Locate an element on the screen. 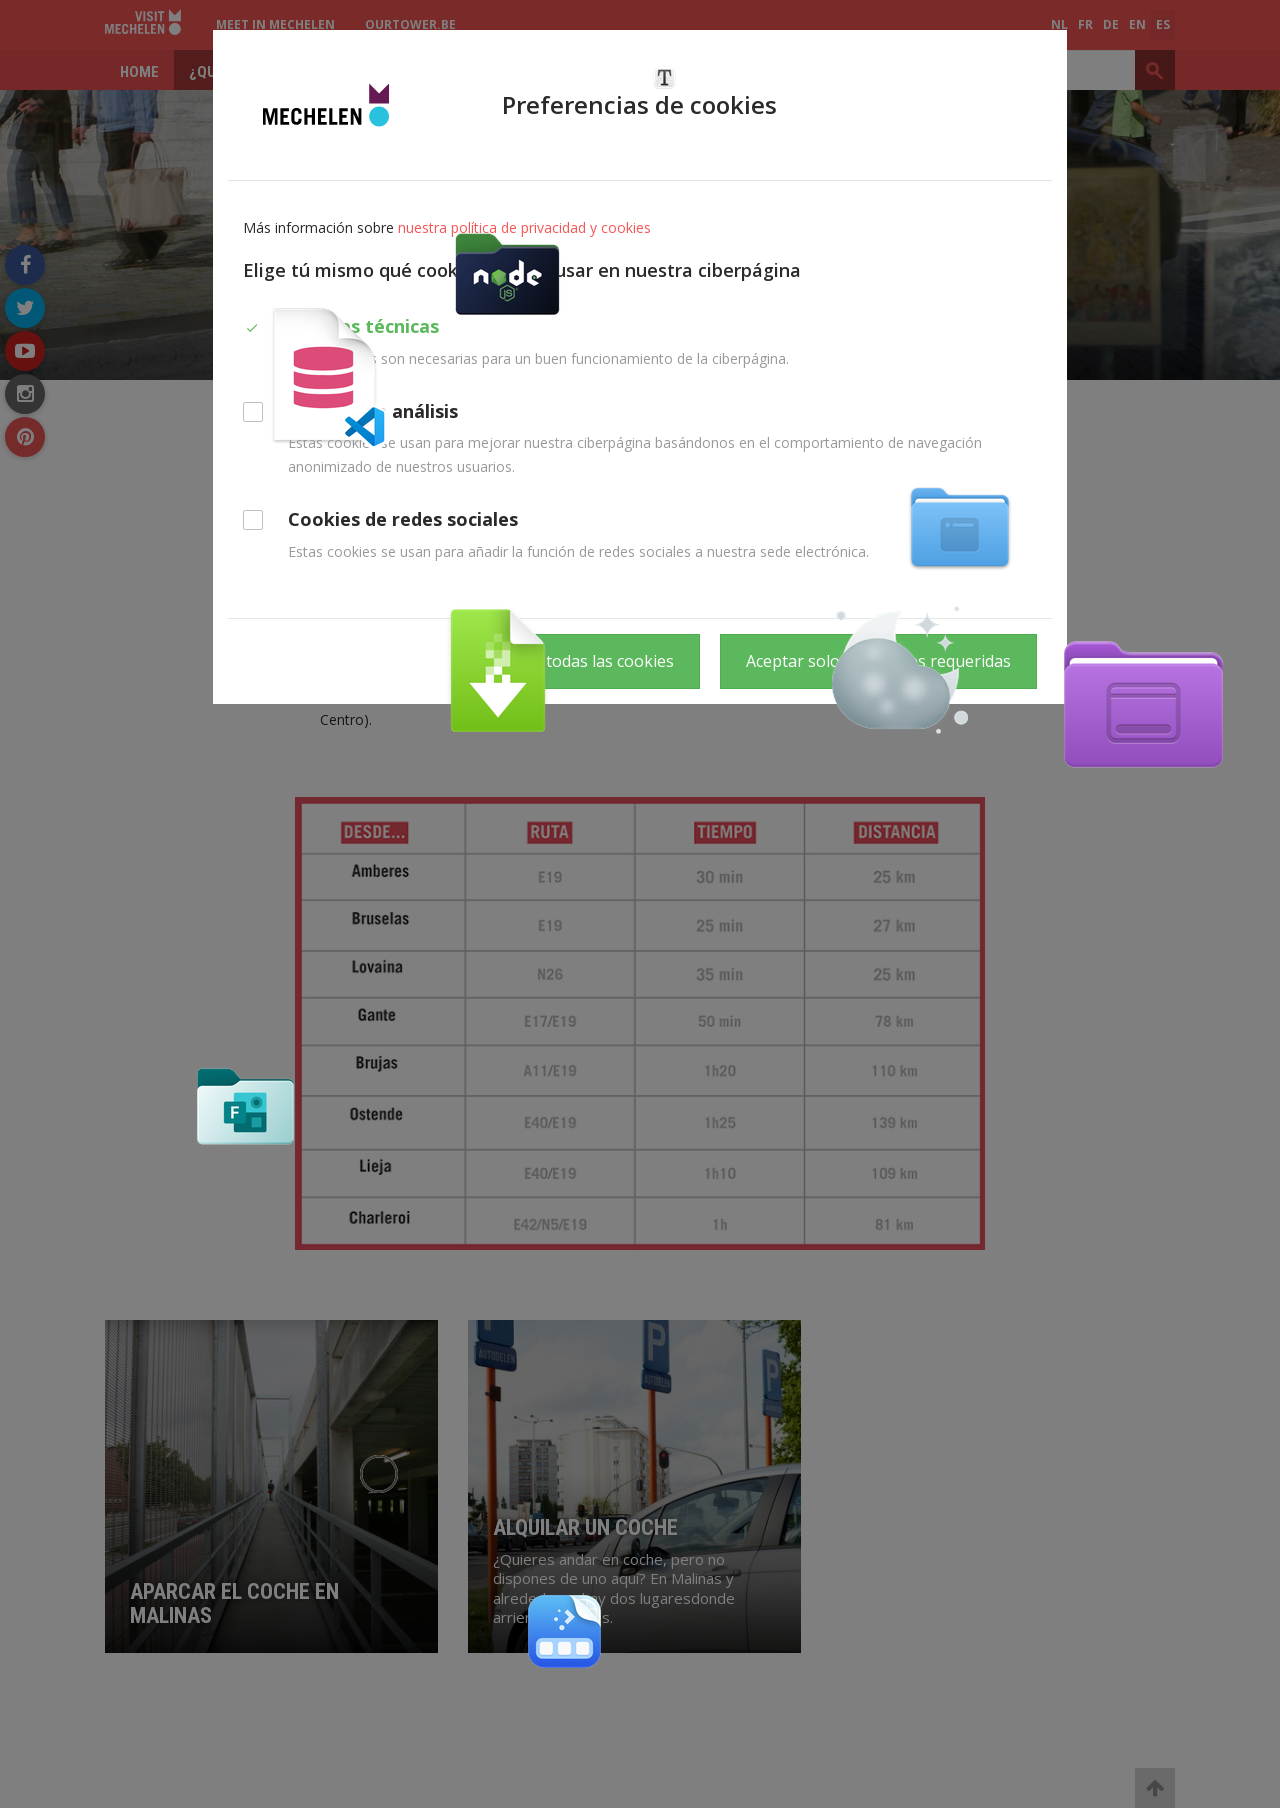 Image resolution: width=1280 pixels, height=1808 pixels. open typora markdown editor is located at coordinates (664, 77).